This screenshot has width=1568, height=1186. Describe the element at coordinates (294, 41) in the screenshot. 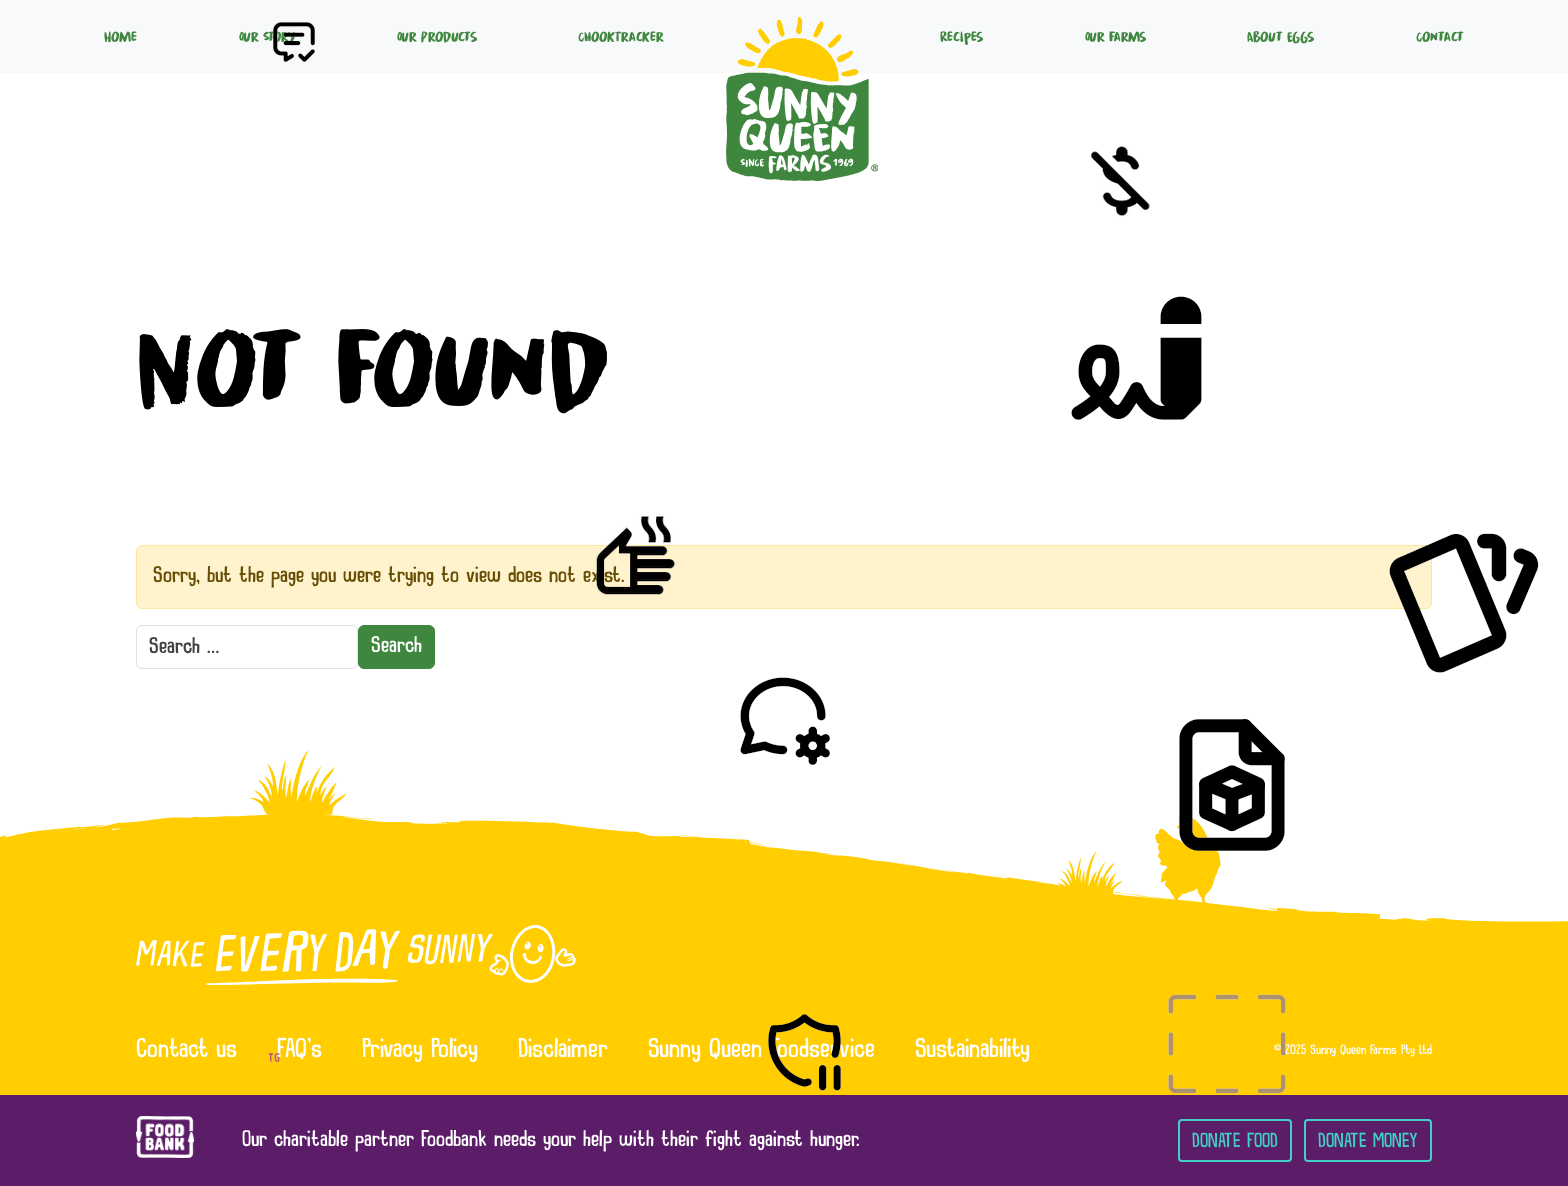

I see `message sent successfully` at that location.